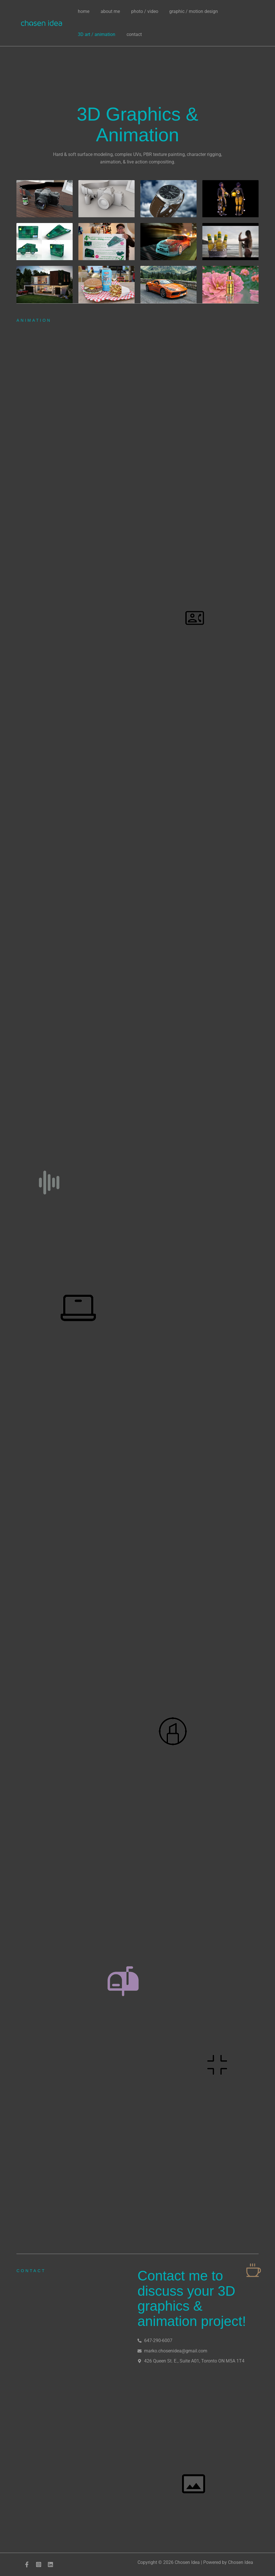  I want to click on access your mailbox or inbox, so click(123, 1982).